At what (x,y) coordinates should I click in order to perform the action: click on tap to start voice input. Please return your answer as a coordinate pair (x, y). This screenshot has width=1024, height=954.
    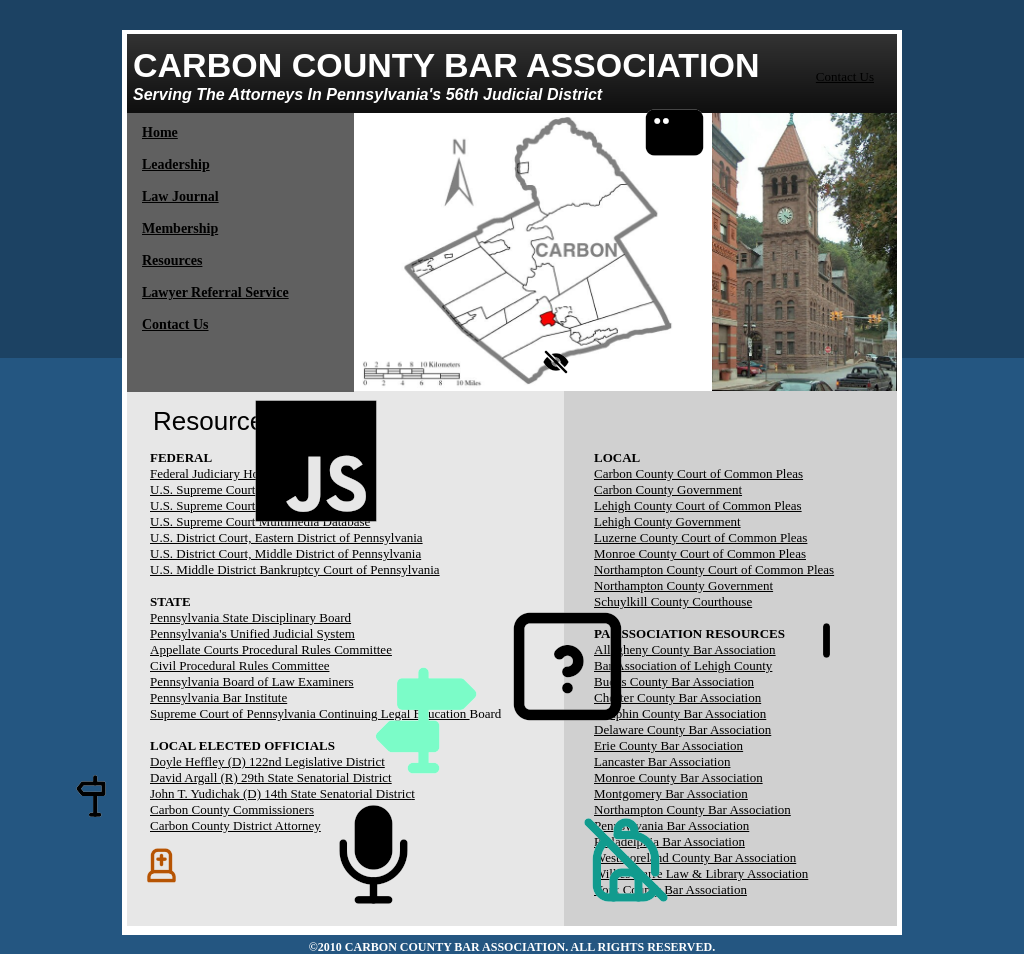
    Looking at the image, I should click on (373, 854).